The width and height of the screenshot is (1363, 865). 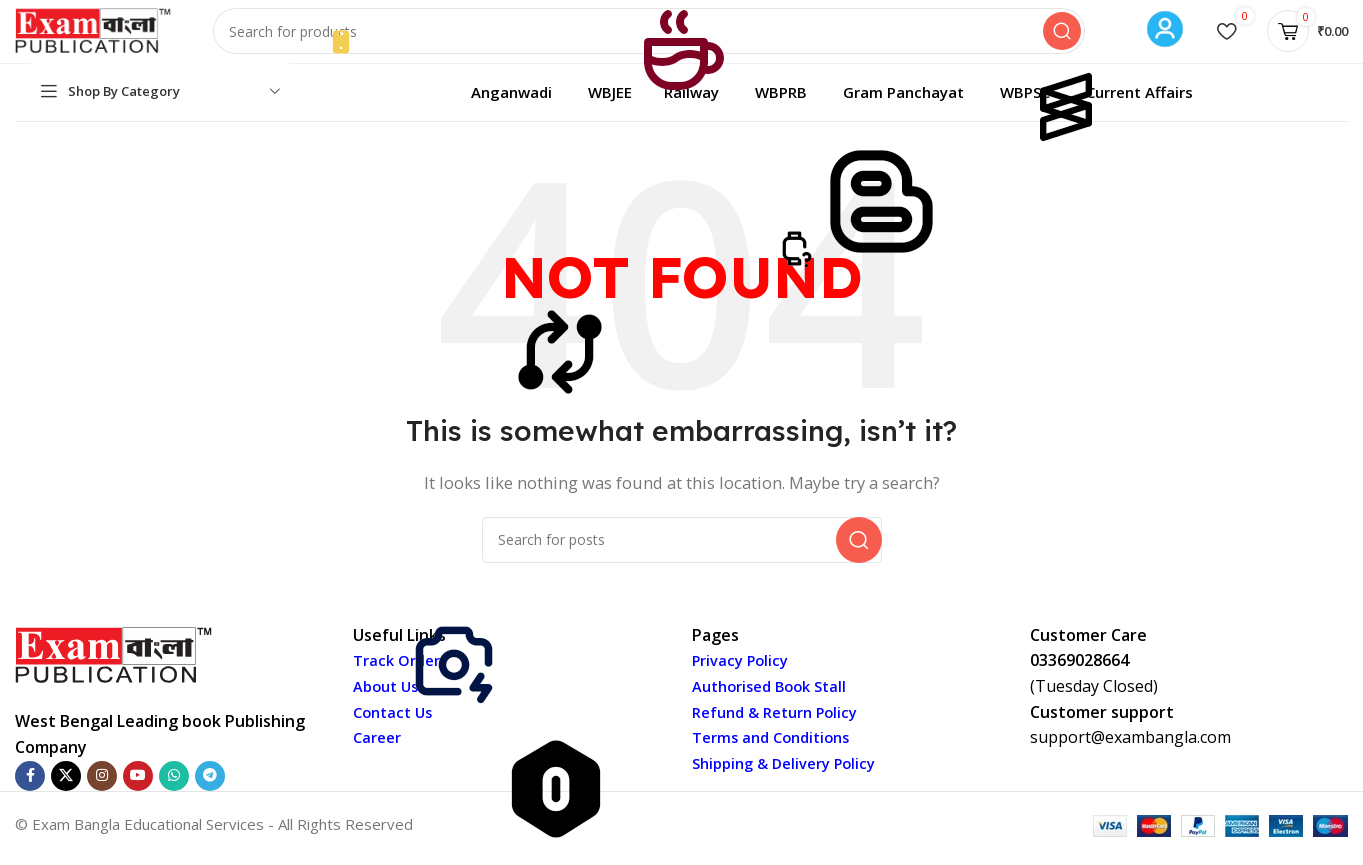 What do you see at coordinates (454, 661) in the screenshot?
I see `camera flash enabled` at bounding box center [454, 661].